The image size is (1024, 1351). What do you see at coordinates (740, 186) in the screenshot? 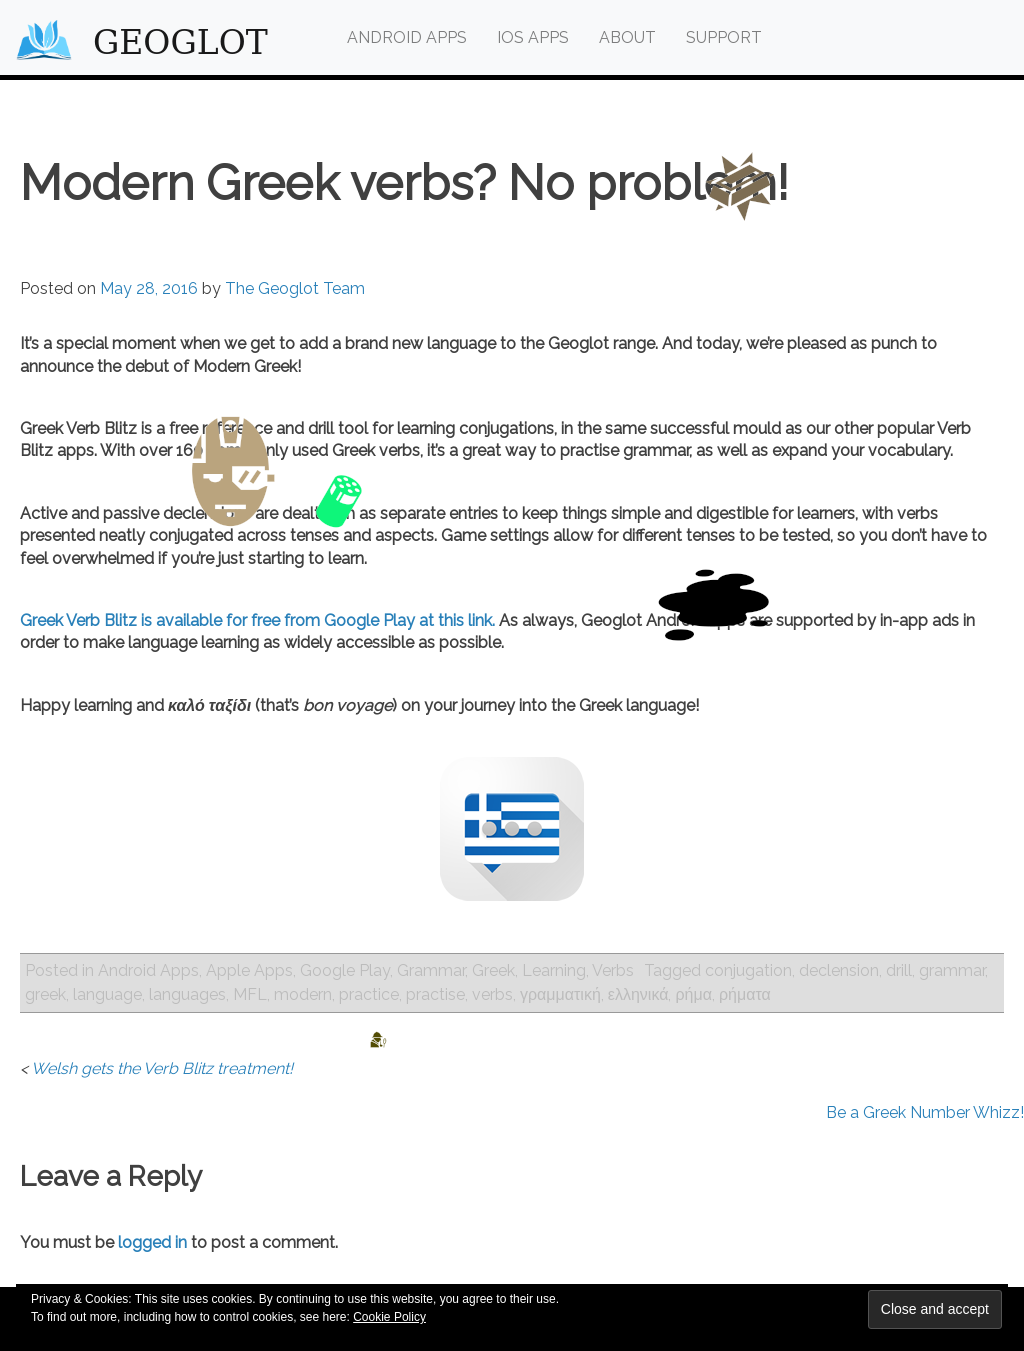
I see `view in-game currency or gold balance` at bounding box center [740, 186].